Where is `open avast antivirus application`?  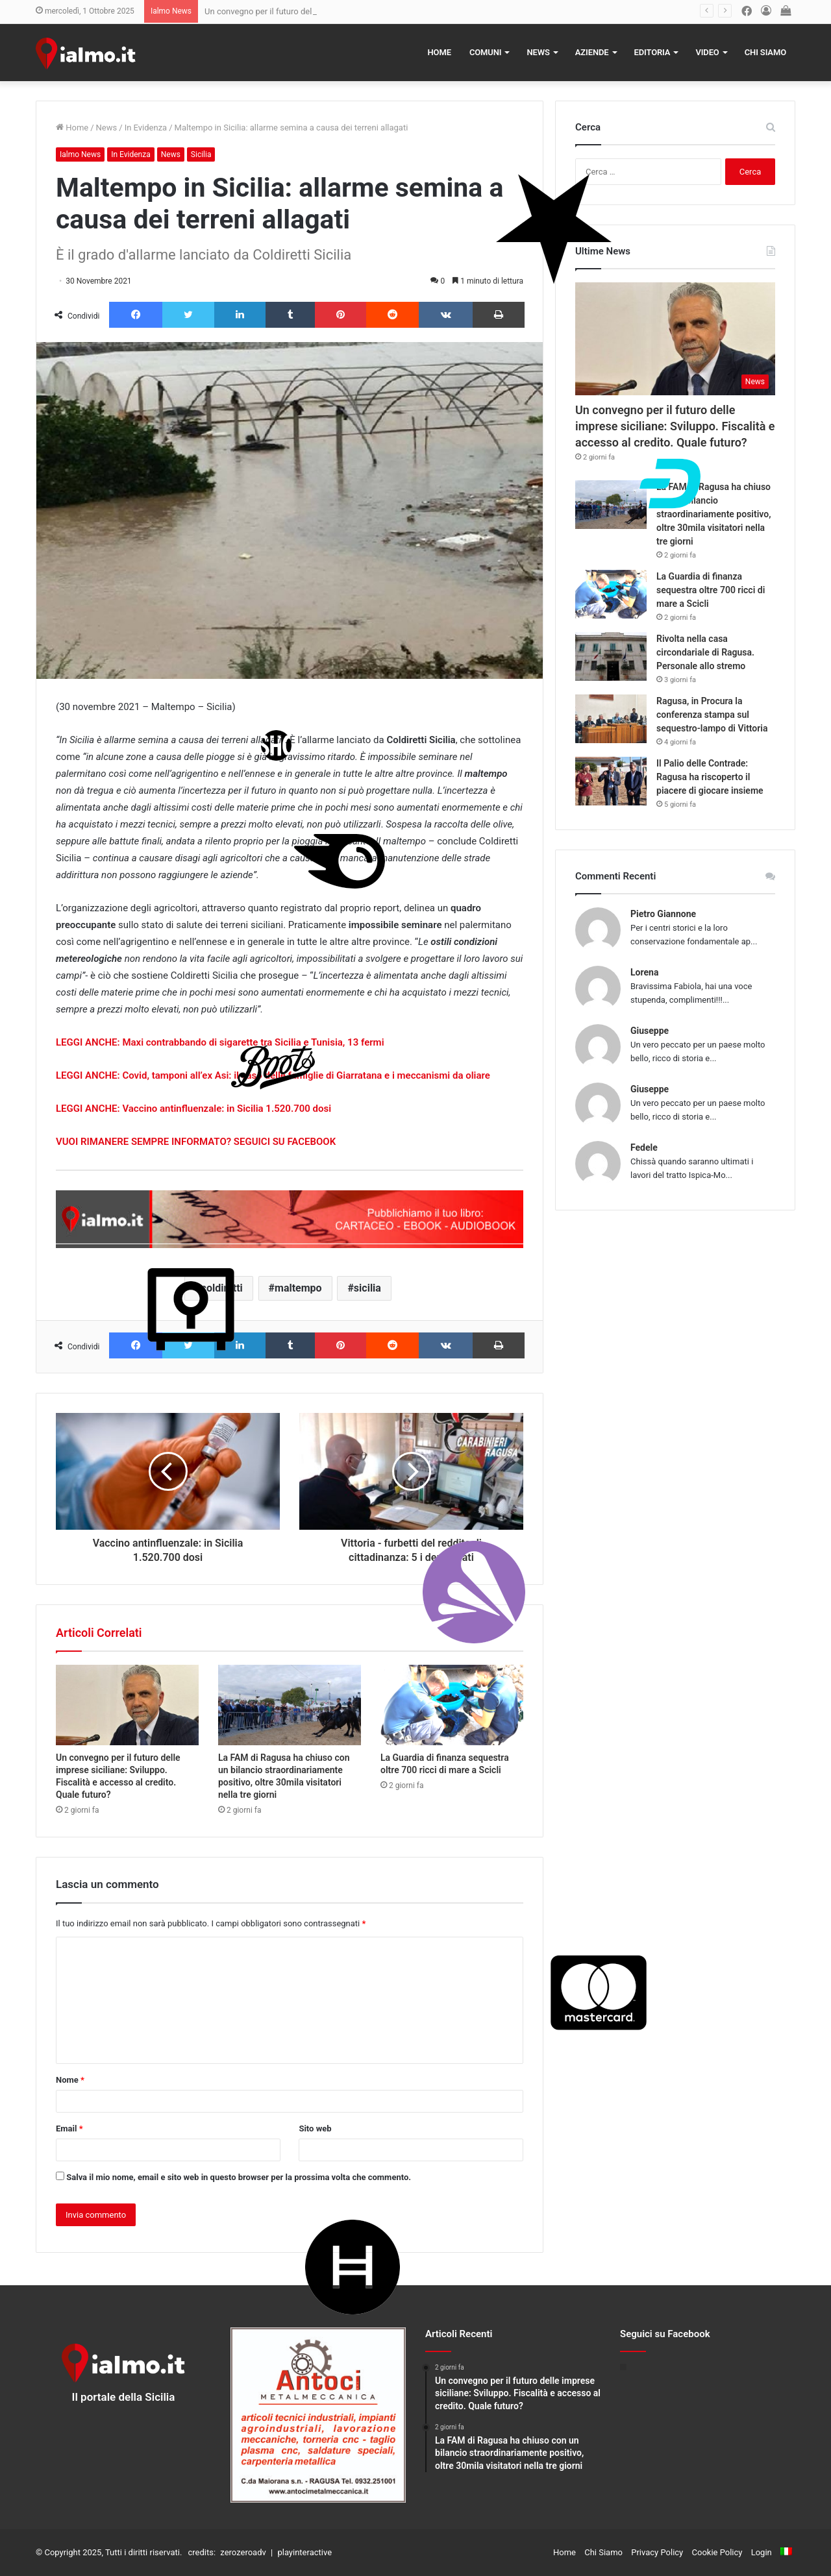
open avast antivirus application is located at coordinates (474, 1592).